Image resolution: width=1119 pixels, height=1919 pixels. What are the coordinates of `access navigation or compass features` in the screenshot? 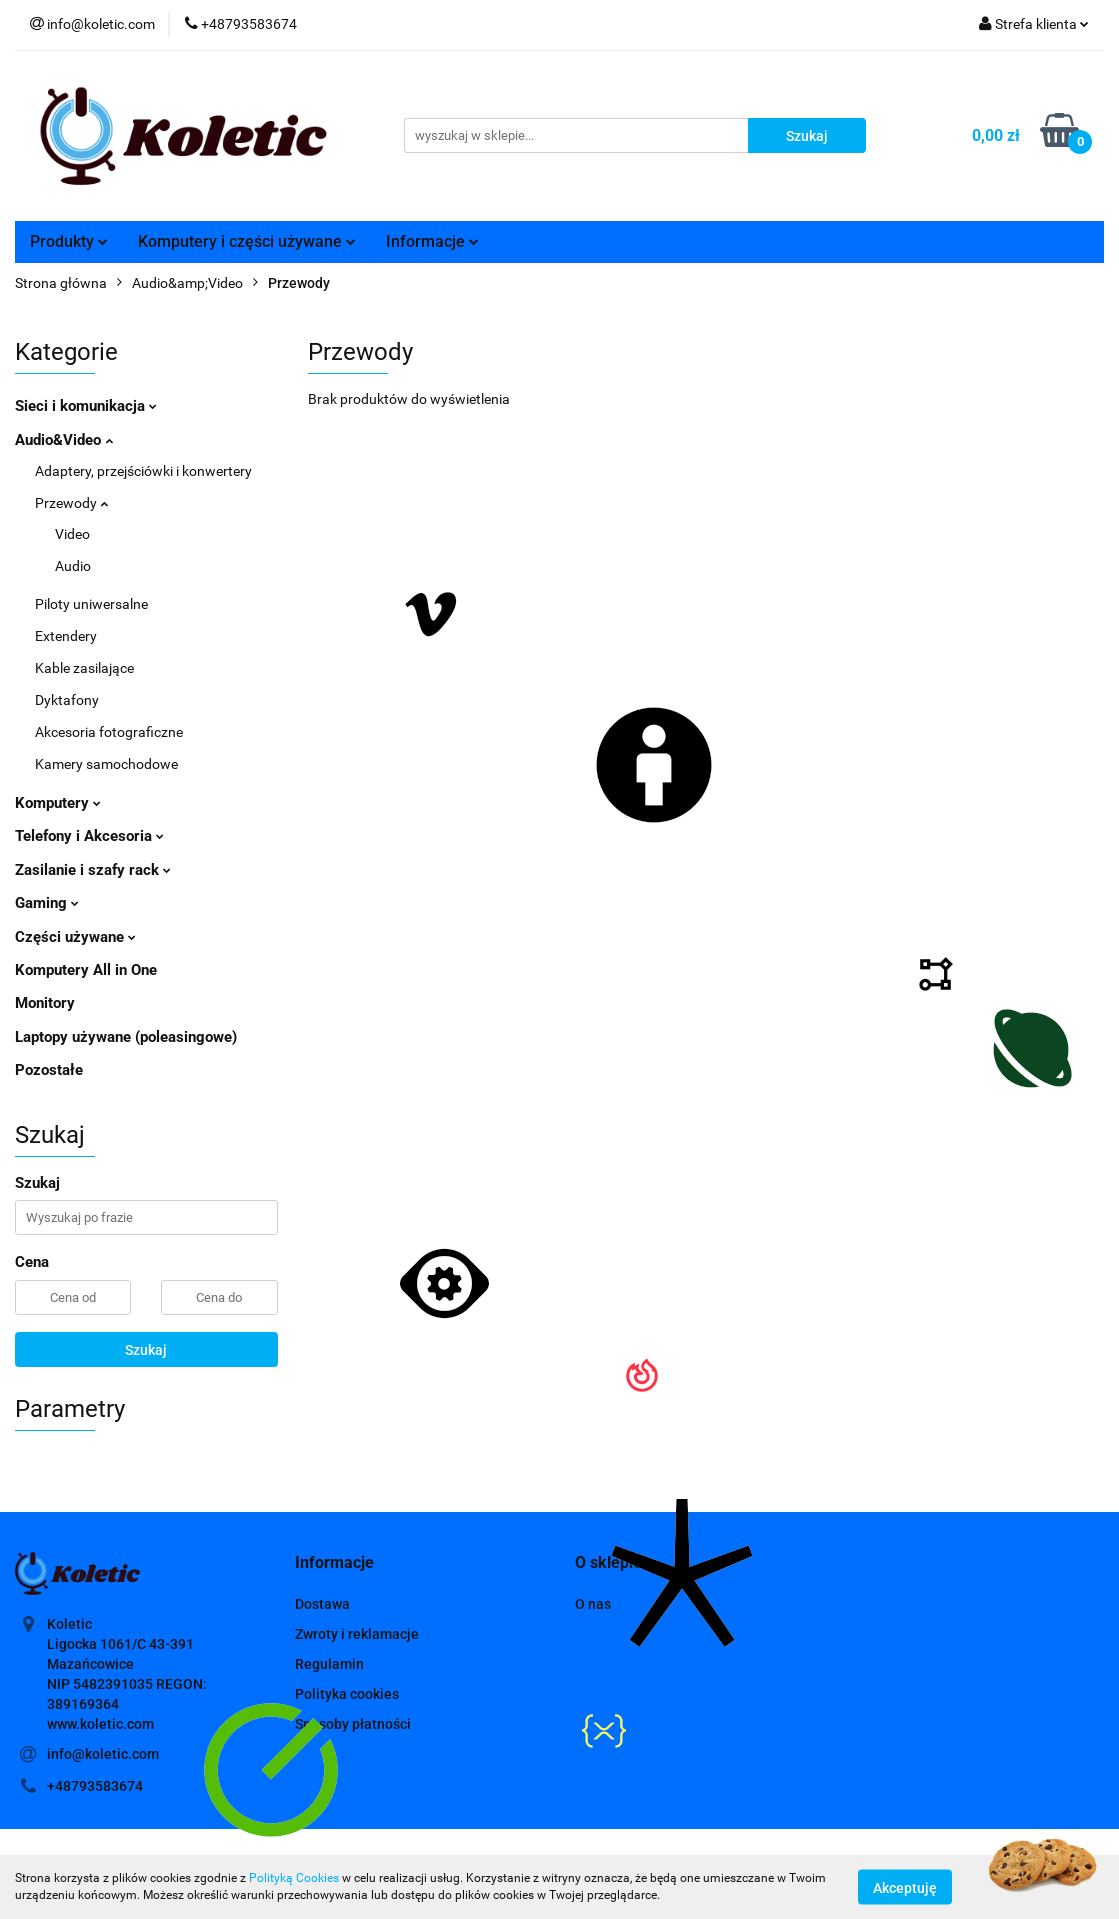 It's located at (271, 1770).